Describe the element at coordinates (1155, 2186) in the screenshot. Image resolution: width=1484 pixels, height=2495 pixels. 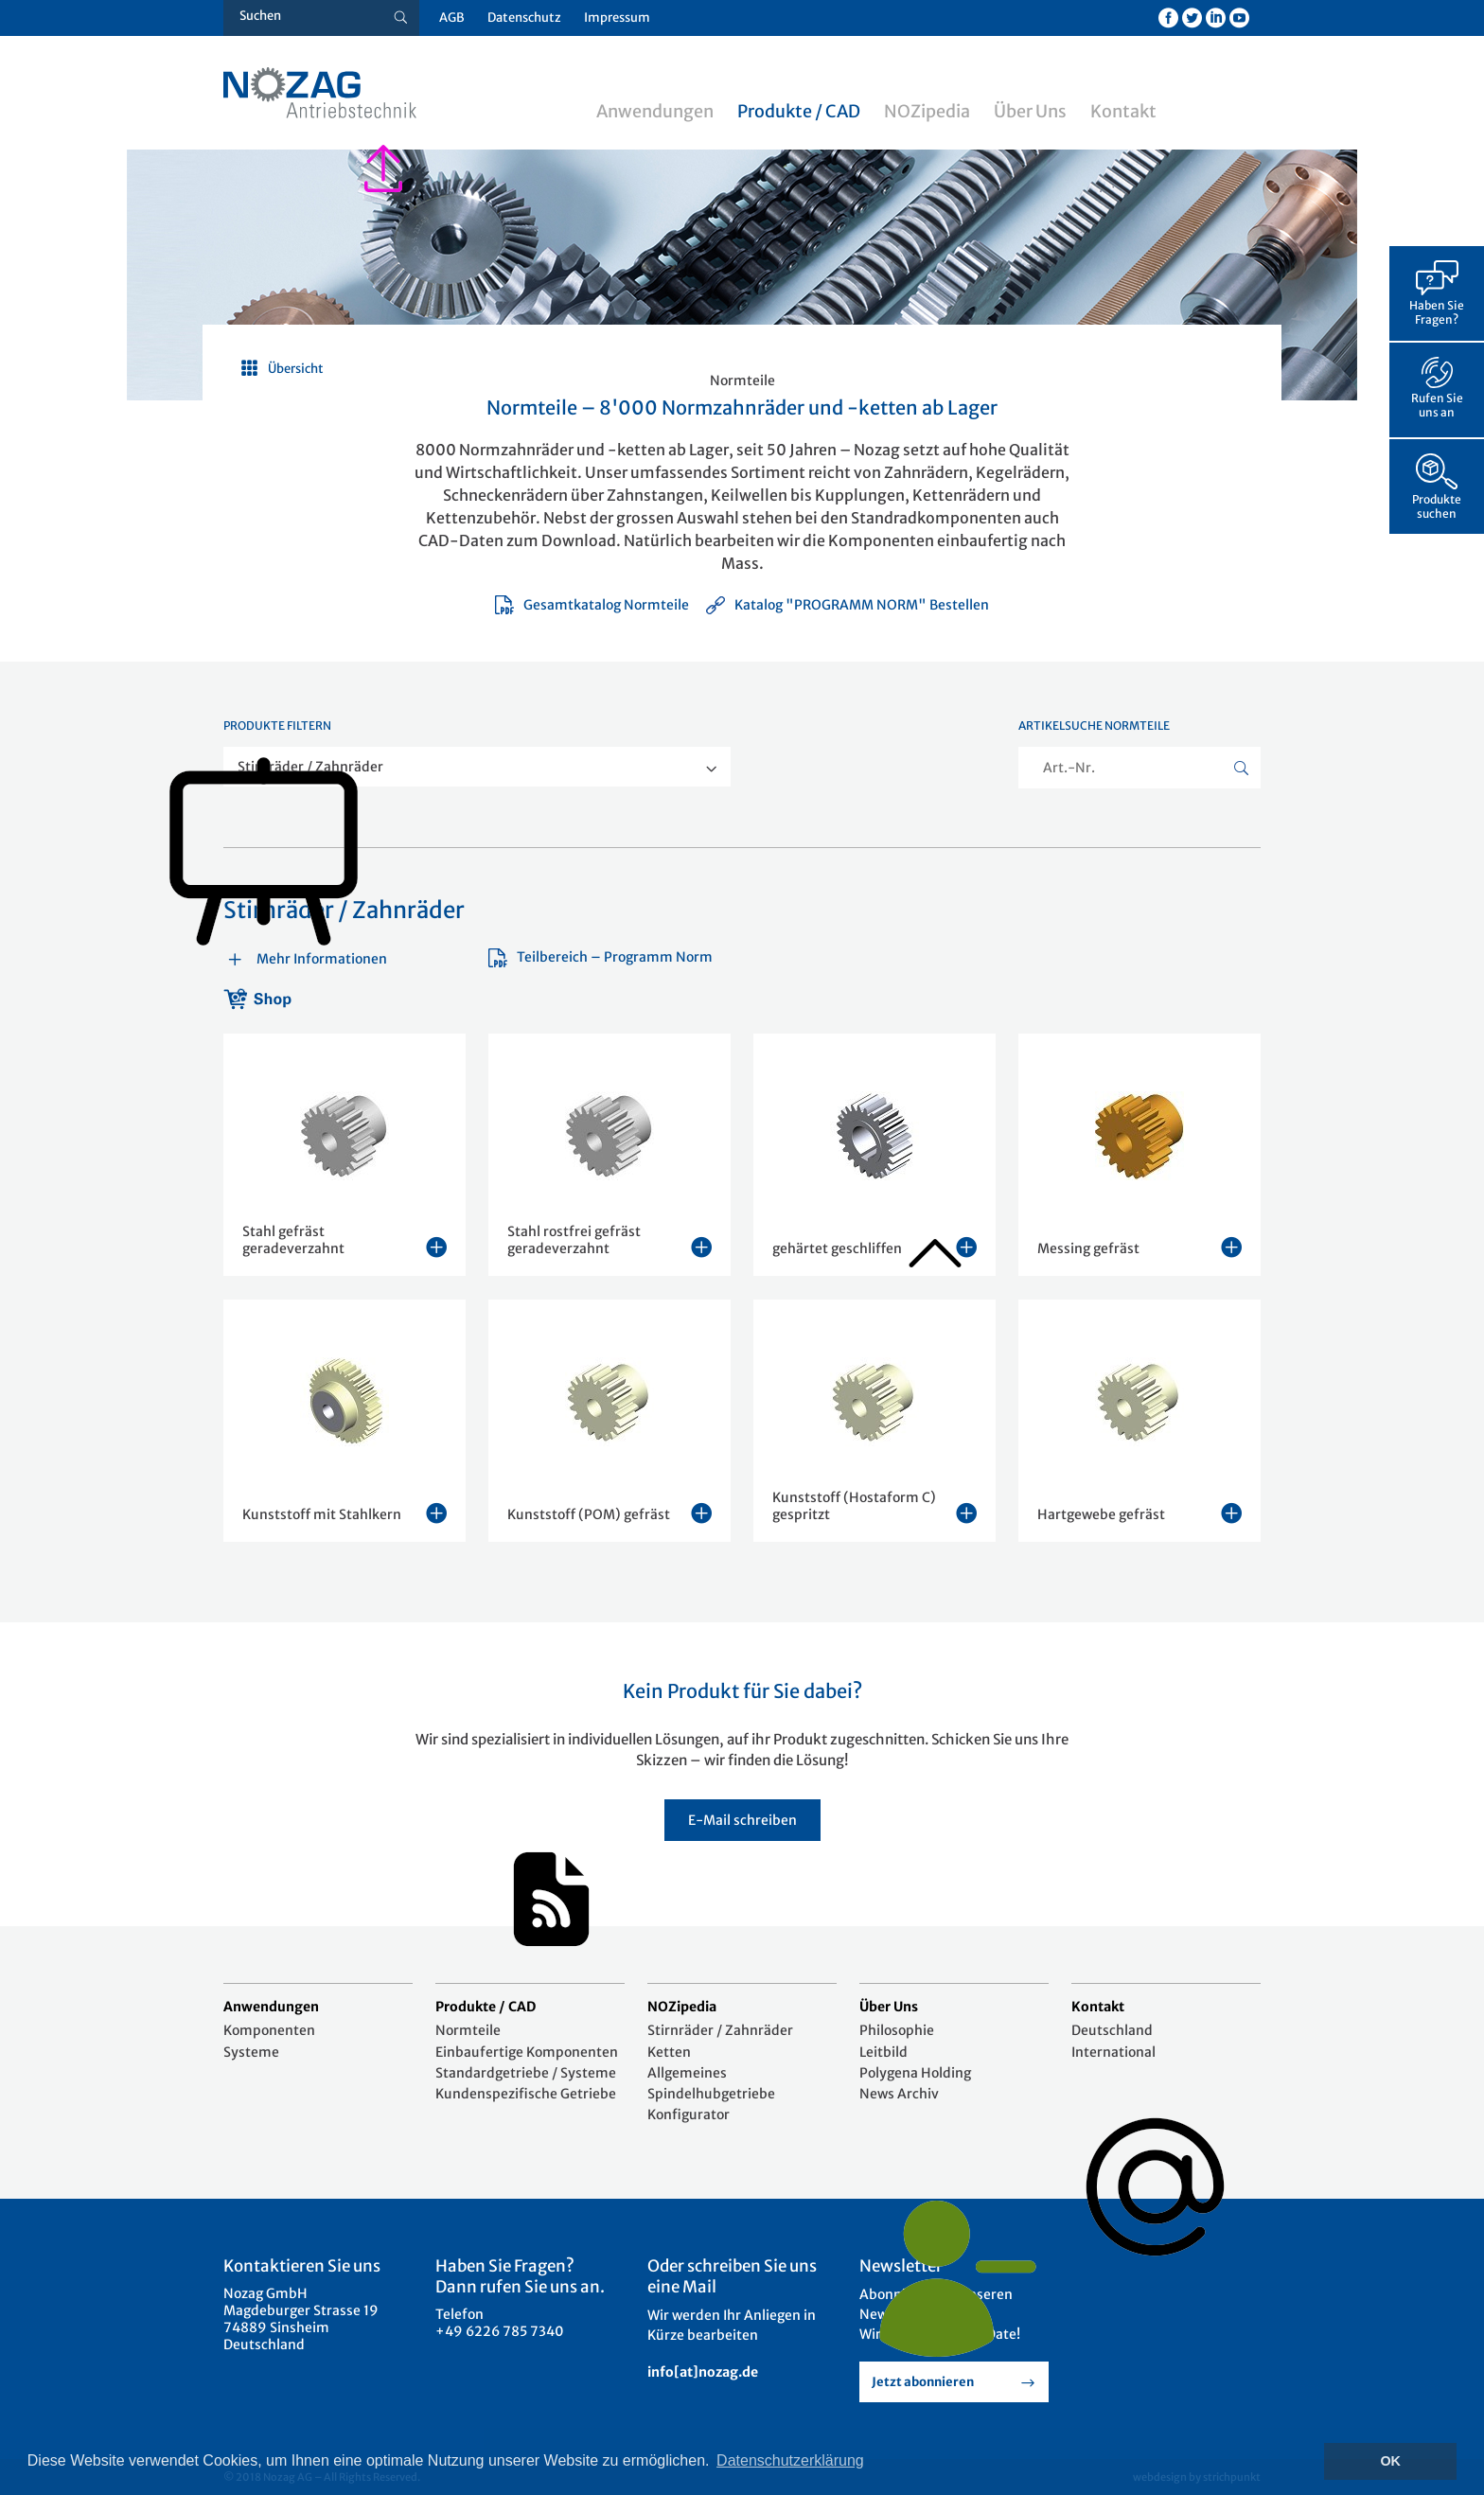
I see `mention a user or tag someone` at that location.